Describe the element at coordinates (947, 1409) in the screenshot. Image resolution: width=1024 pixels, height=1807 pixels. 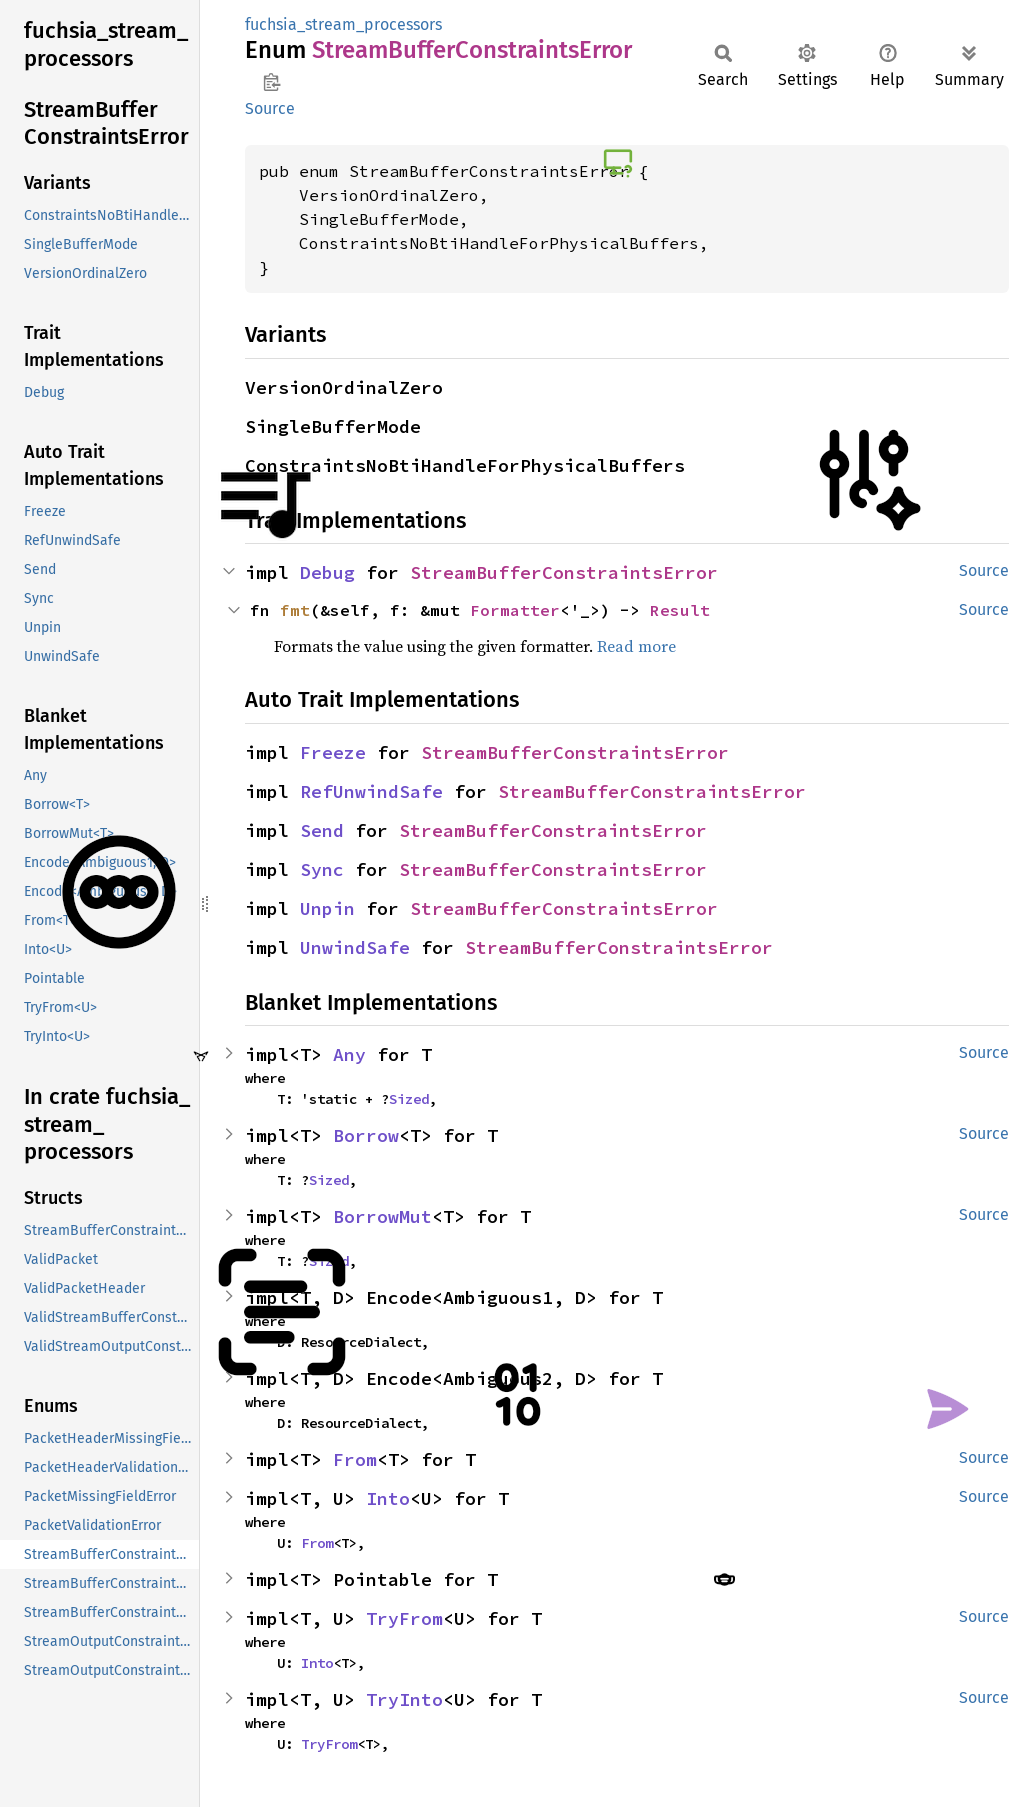
I see `send a message` at that location.